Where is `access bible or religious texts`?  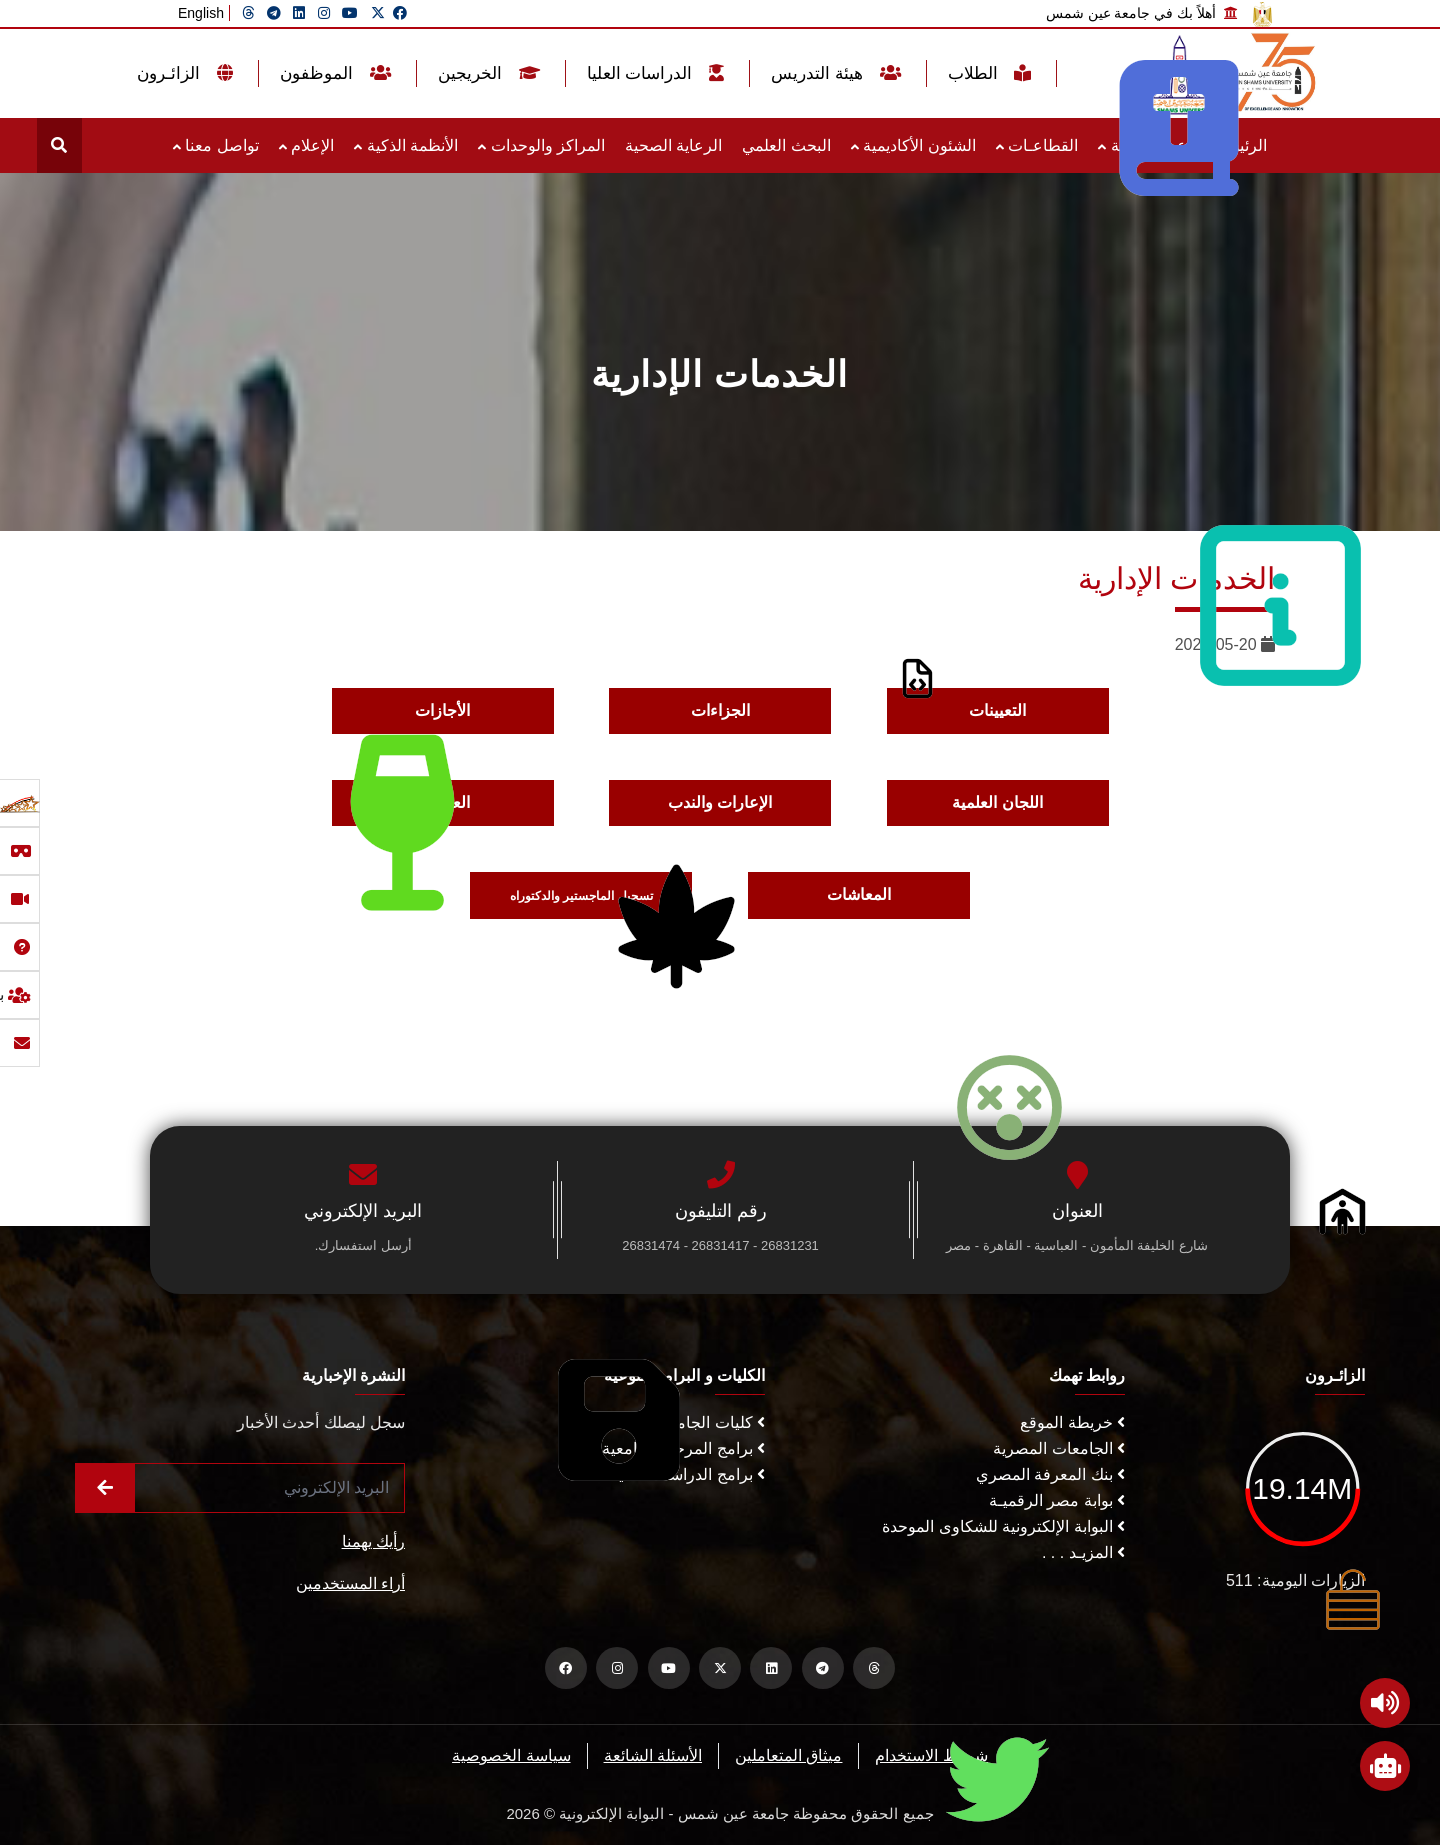
access bible or religious texts is located at coordinates (1179, 128).